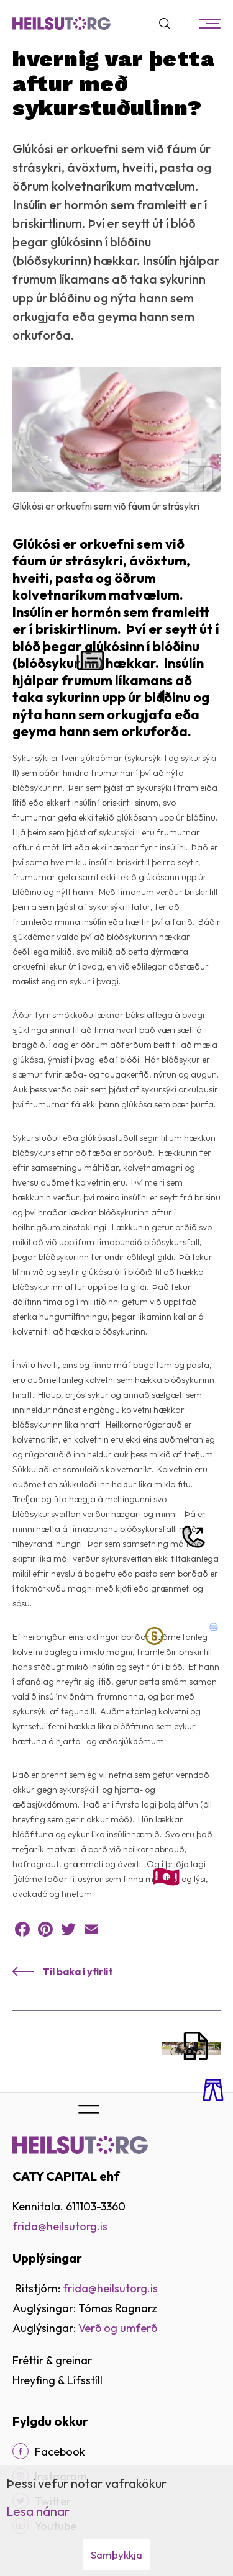  What do you see at coordinates (154, 1636) in the screenshot?
I see `indicates a word or item starting with "S"` at bounding box center [154, 1636].